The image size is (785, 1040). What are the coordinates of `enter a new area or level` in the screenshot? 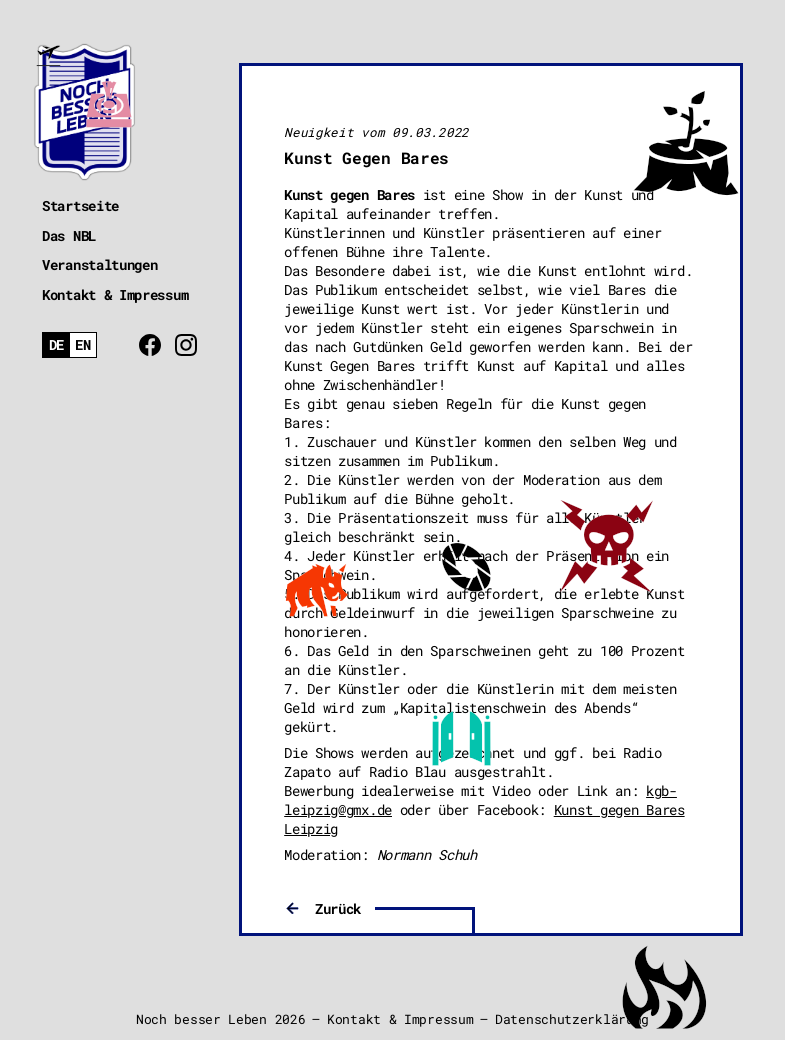 It's located at (461, 736).